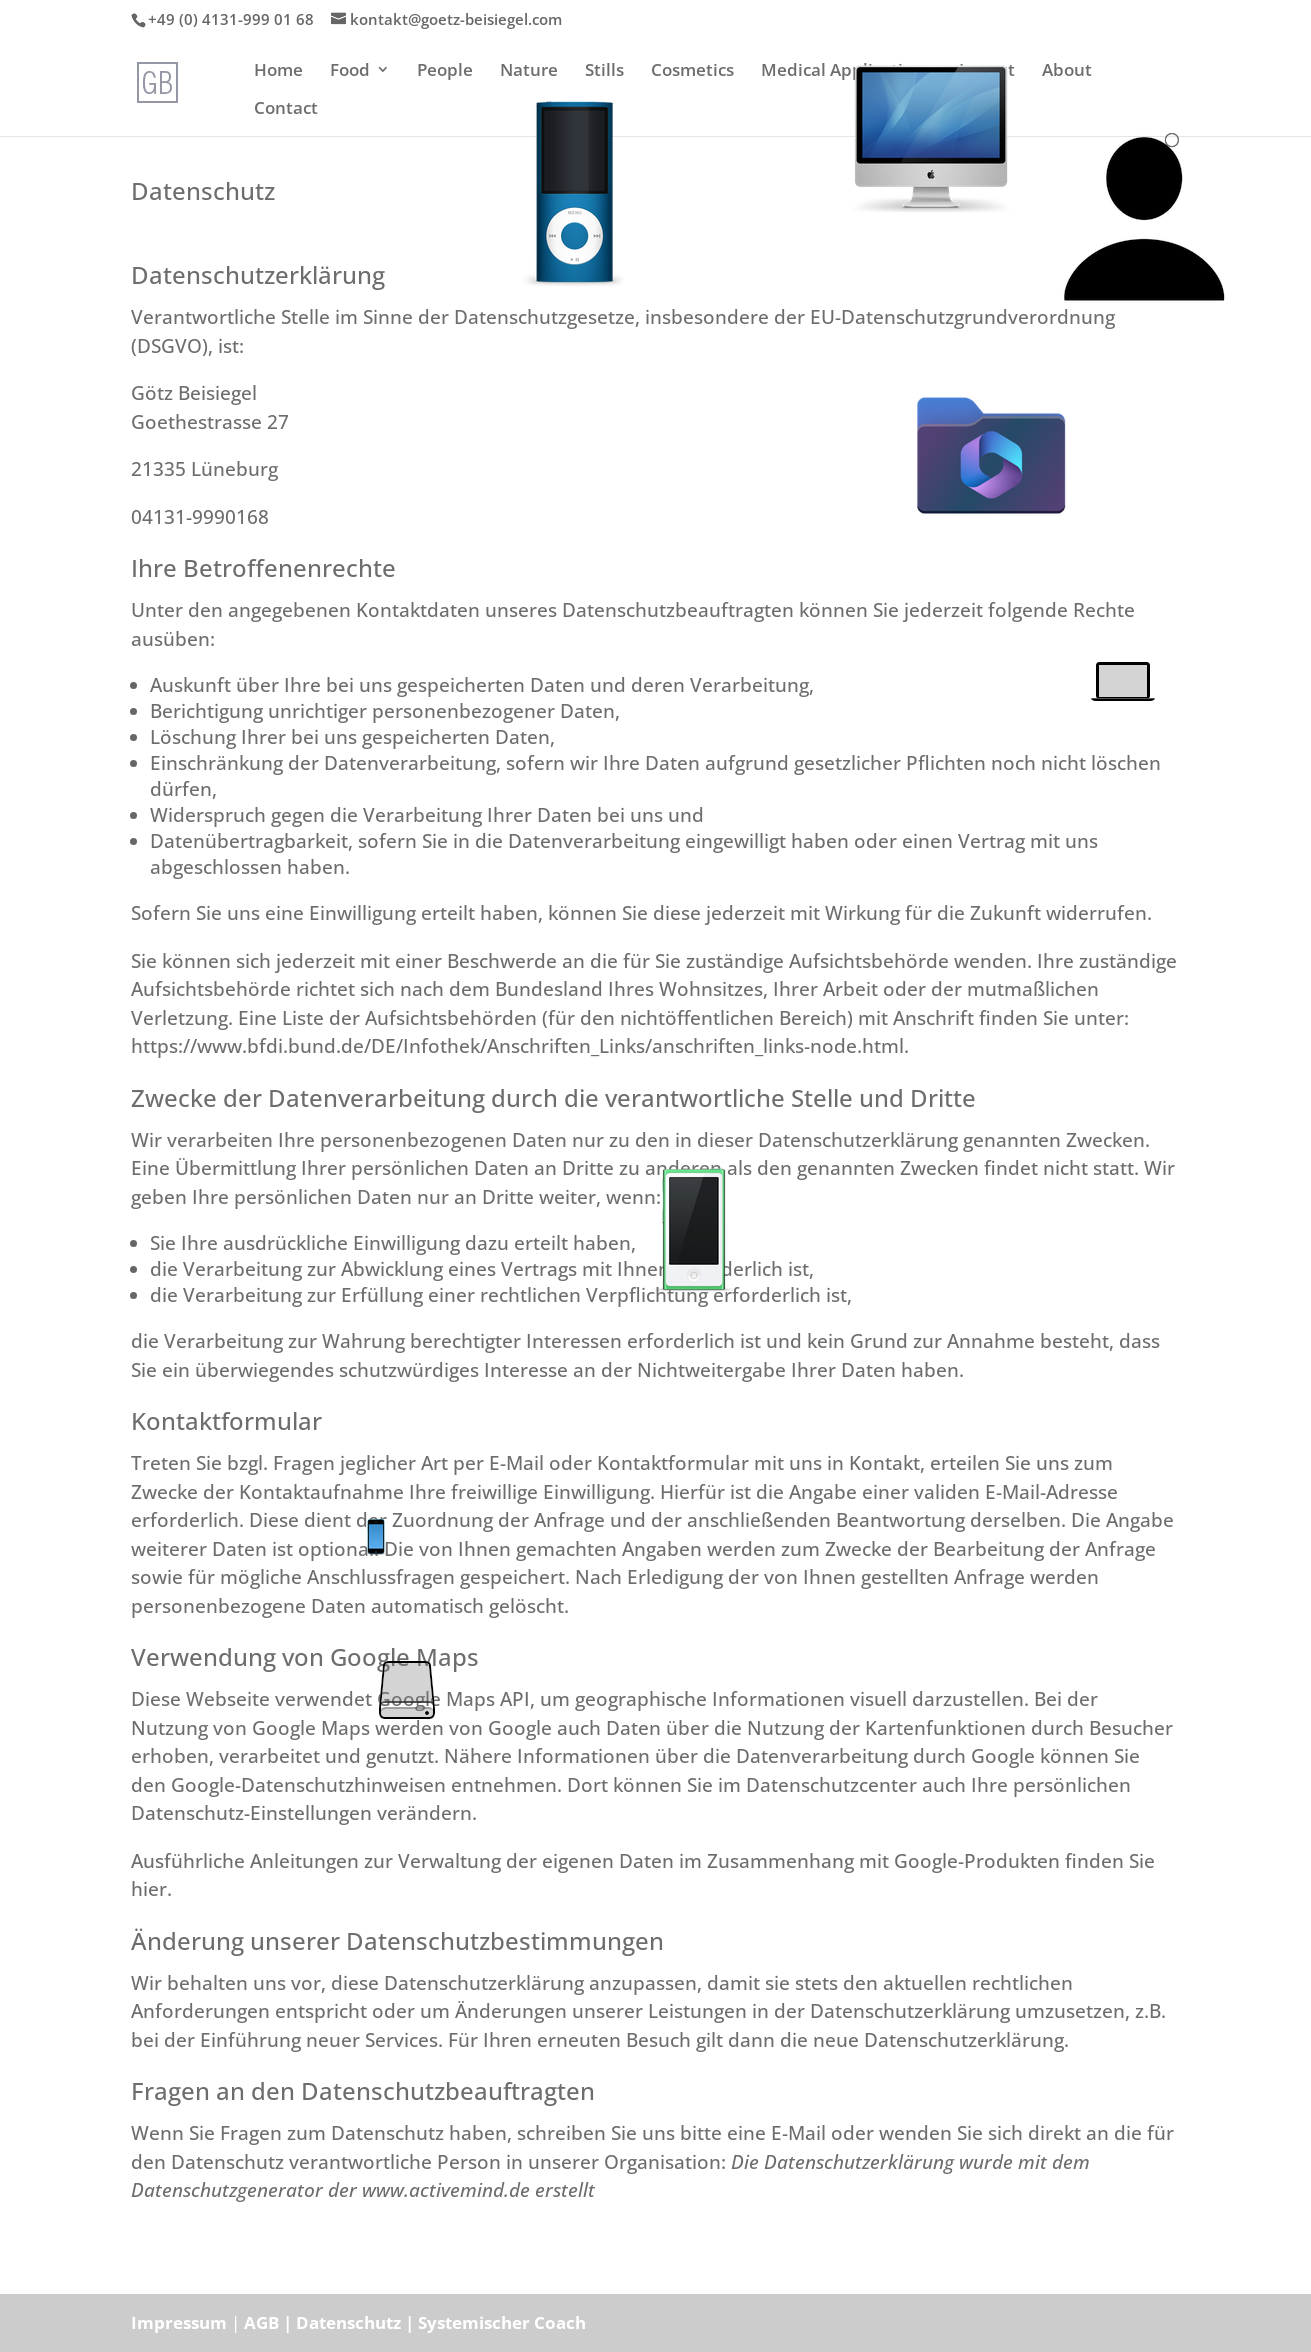  Describe the element at coordinates (990, 459) in the screenshot. I see `open microsoft 365 files folder` at that location.